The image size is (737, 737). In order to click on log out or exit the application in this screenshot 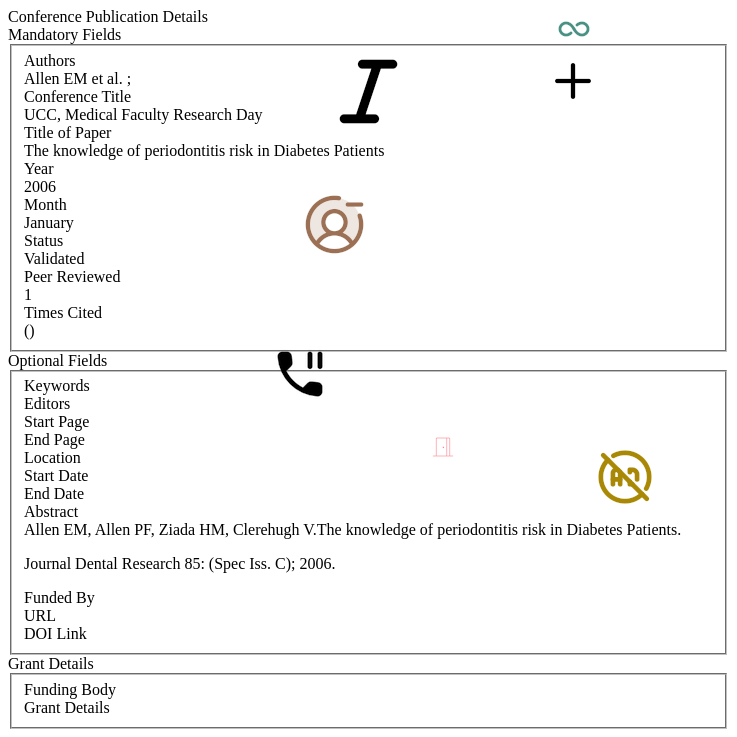, I will do `click(443, 447)`.